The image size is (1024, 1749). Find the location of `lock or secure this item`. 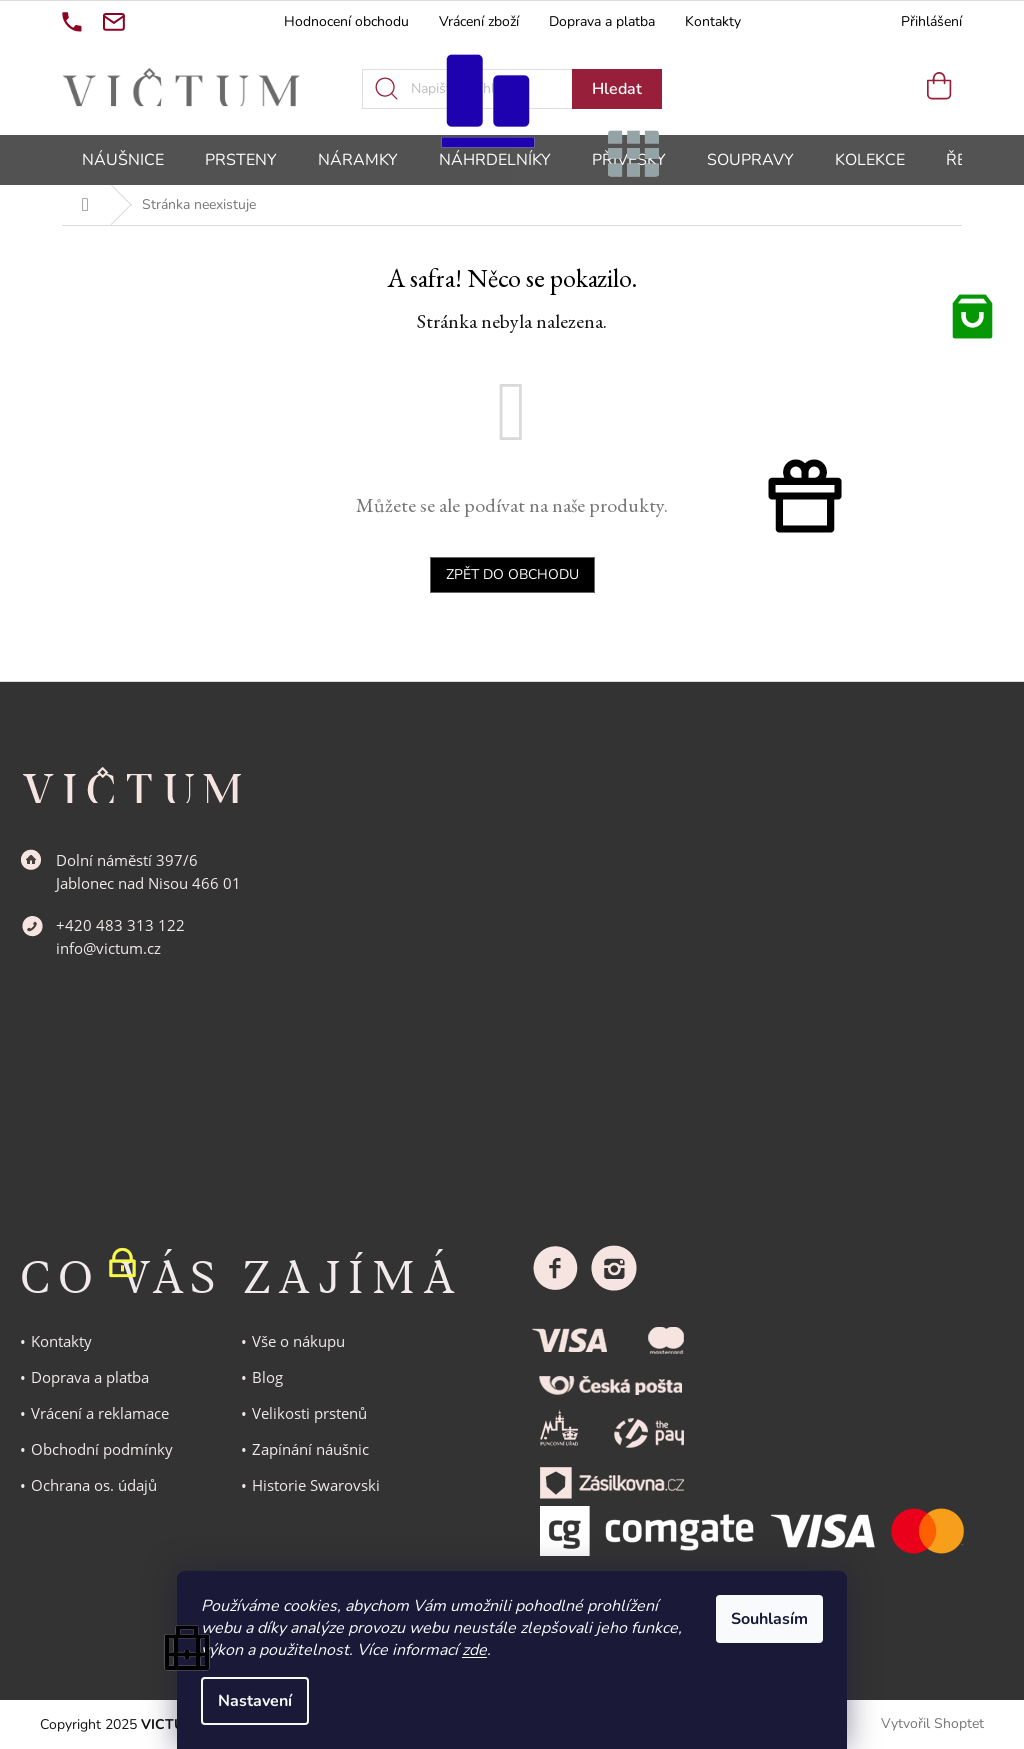

lock or secure this item is located at coordinates (122, 1262).